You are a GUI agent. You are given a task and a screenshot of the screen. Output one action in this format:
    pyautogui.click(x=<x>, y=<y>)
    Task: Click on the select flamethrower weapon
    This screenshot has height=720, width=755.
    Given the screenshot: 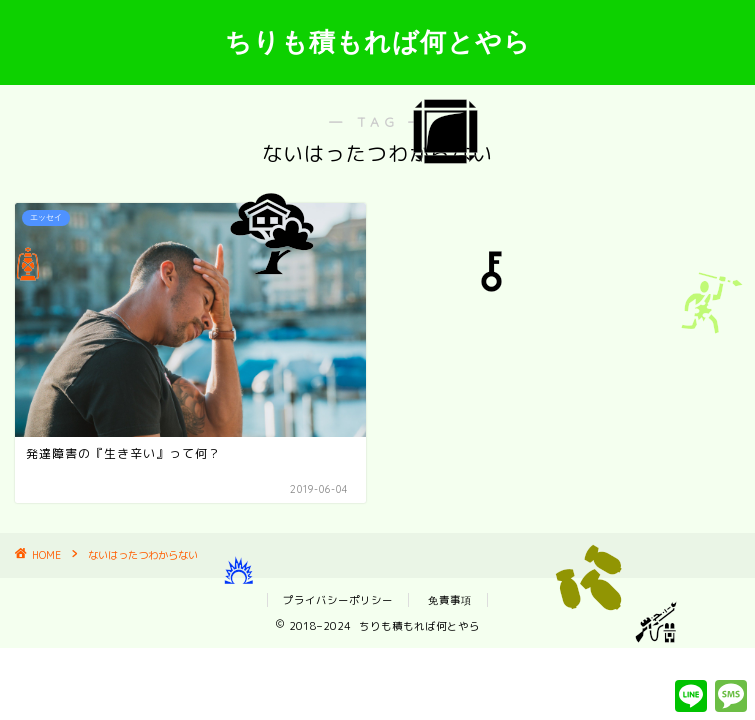 What is the action you would take?
    pyautogui.click(x=656, y=622)
    